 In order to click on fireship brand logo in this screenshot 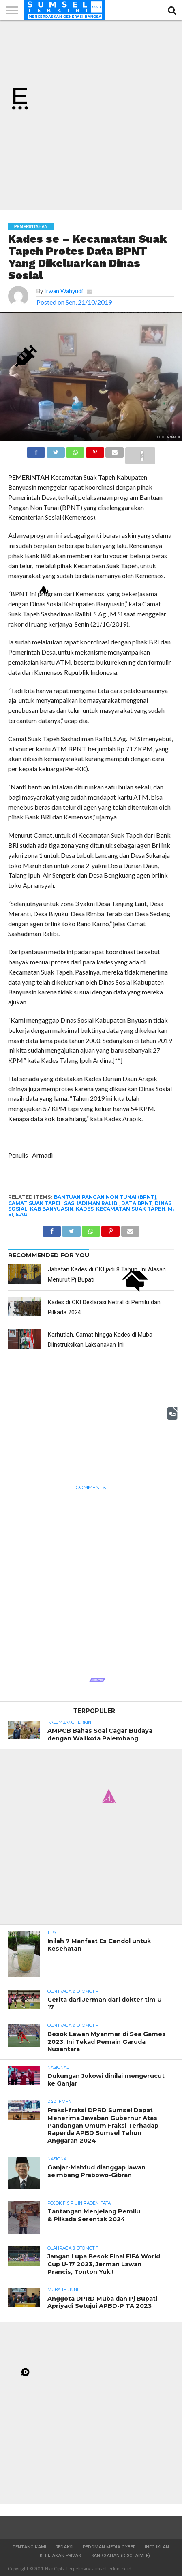, I will do `click(44, 590)`.